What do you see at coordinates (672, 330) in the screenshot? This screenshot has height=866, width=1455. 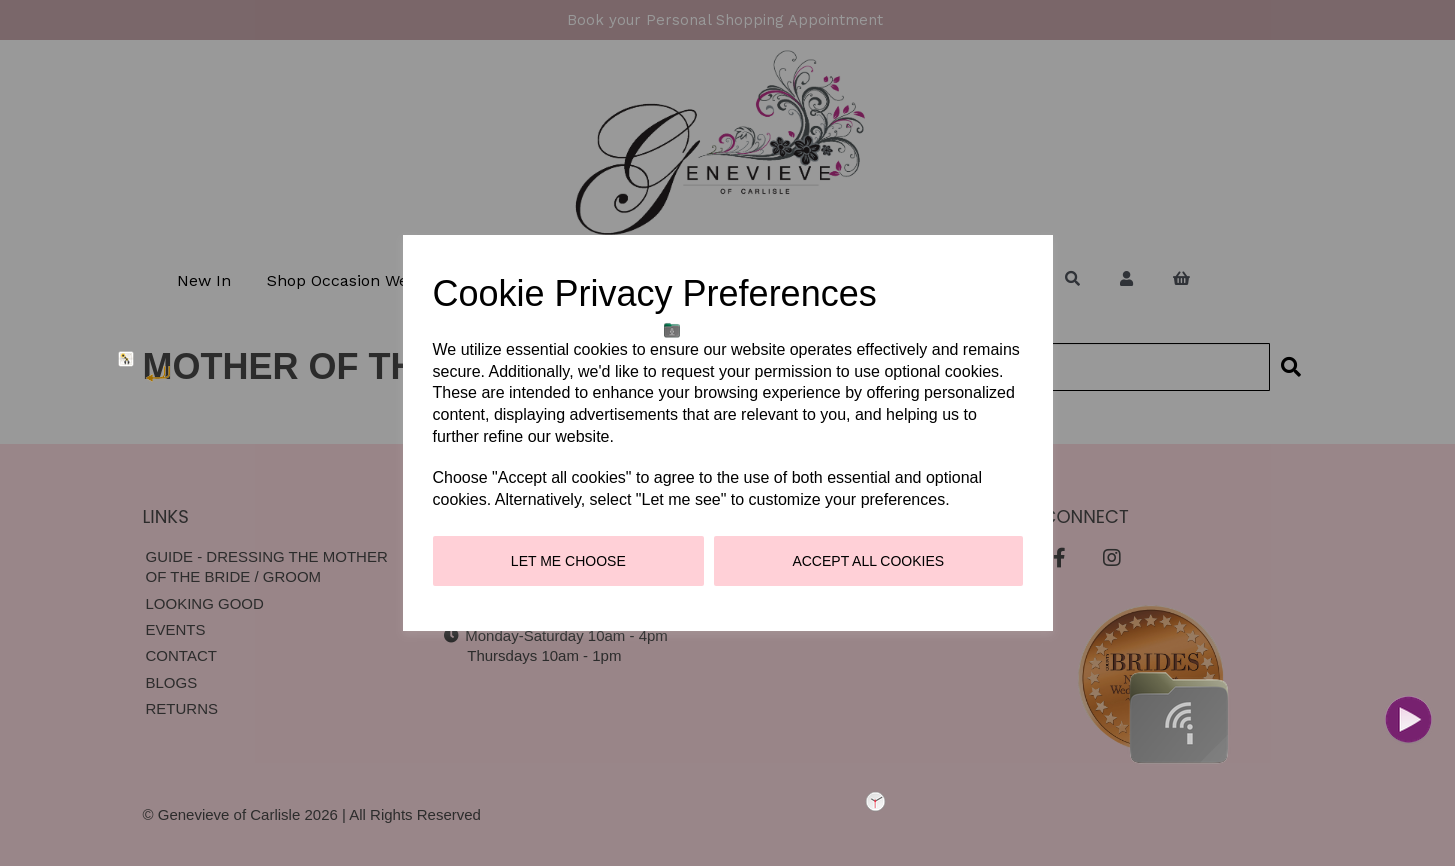 I see `open downloads folder` at bounding box center [672, 330].